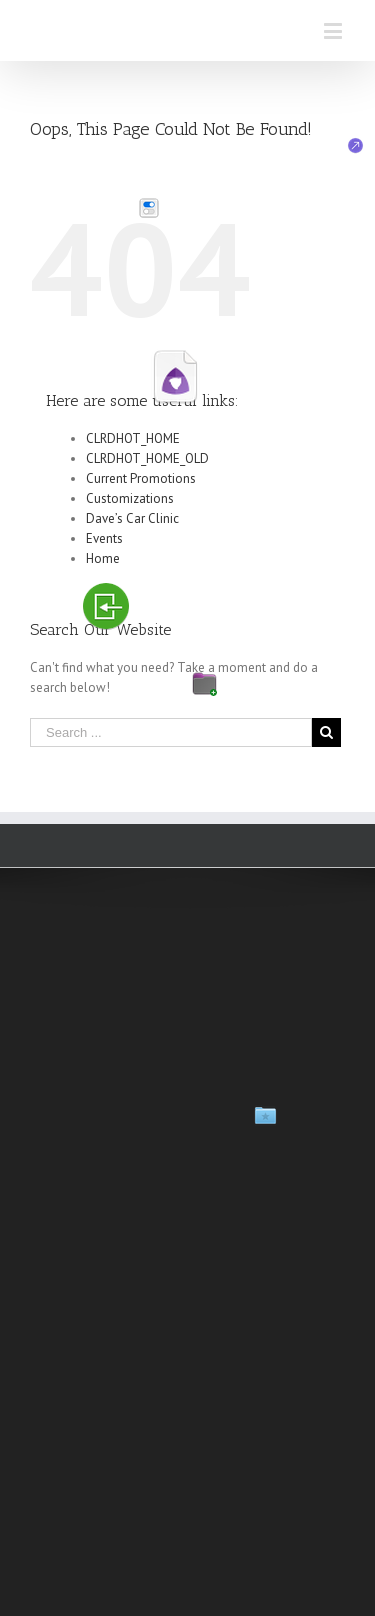 The height and width of the screenshot is (1616, 375). What do you see at coordinates (106, 606) in the screenshot?
I see `log out of the current session` at bounding box center [106, 606].